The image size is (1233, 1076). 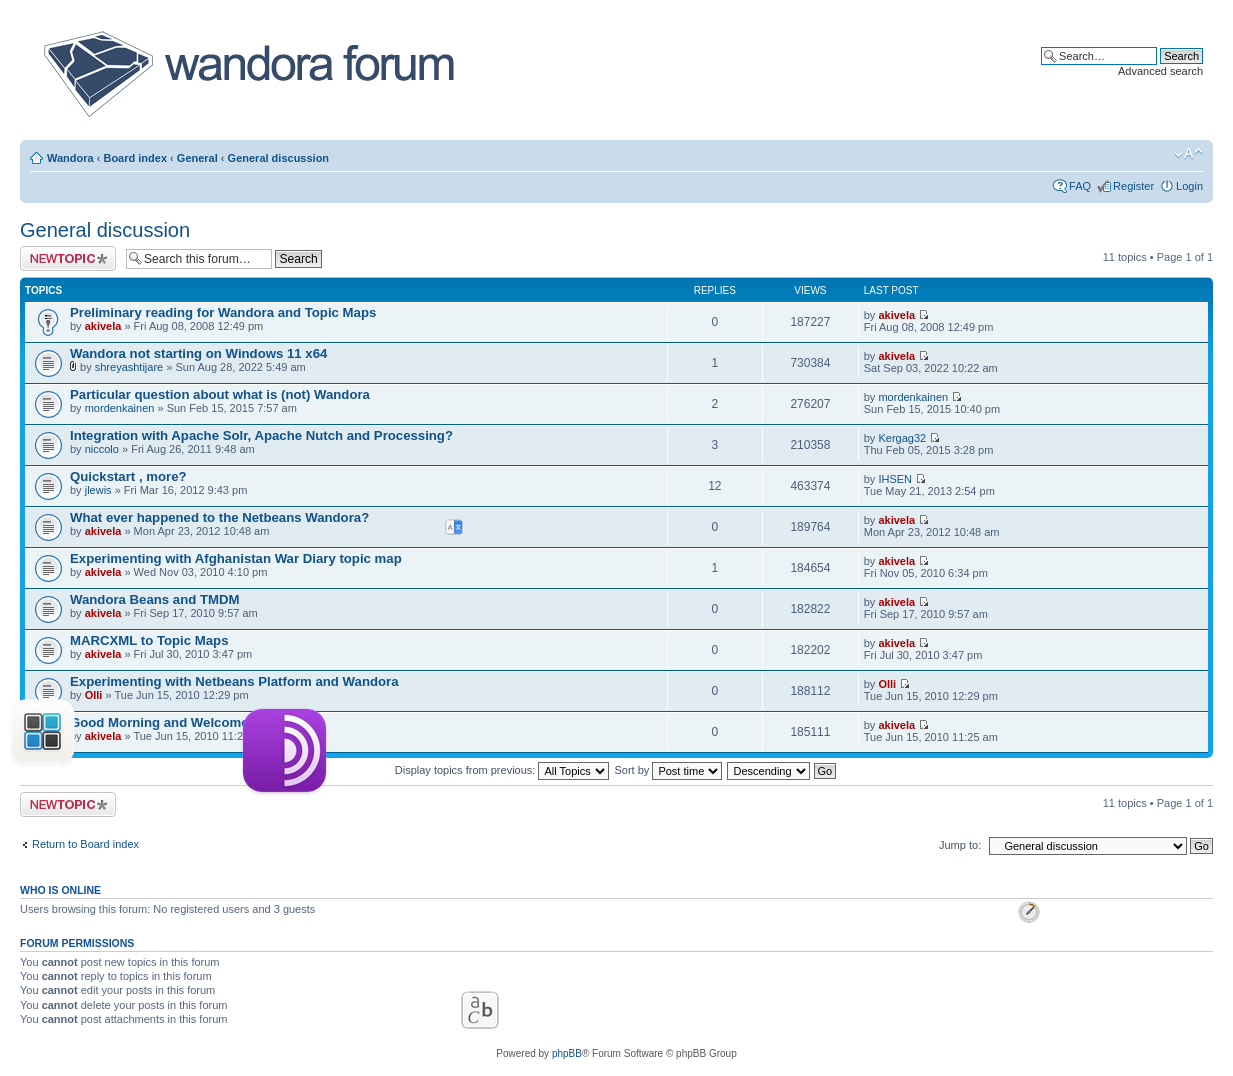 I want to click on launch tor browser for private browsing, so click(x=284, y=750).